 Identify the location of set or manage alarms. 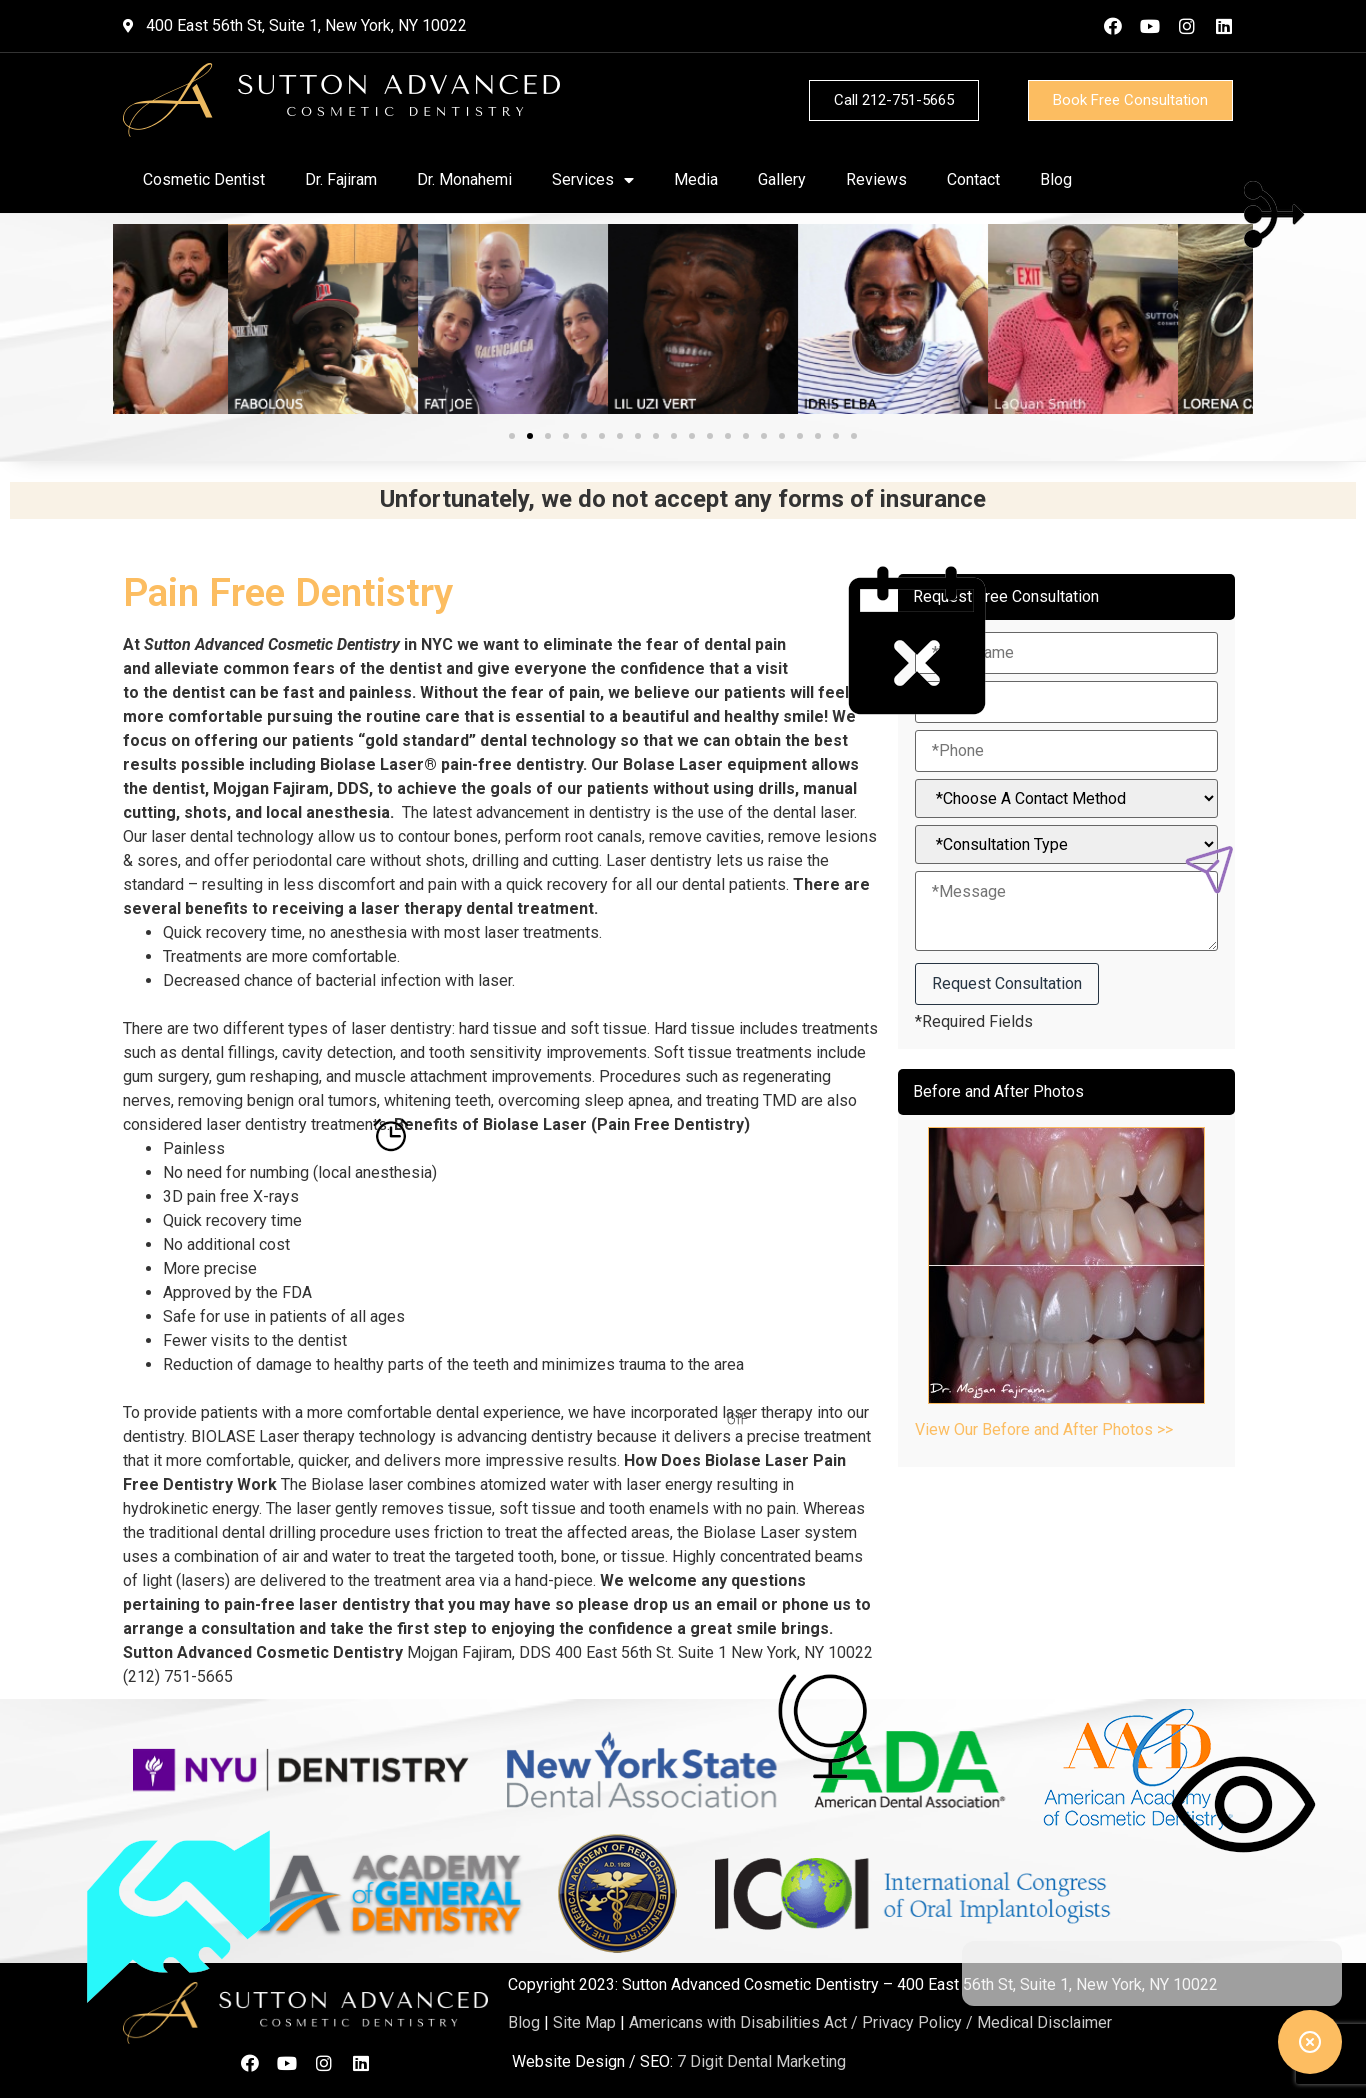
(391, 1135).